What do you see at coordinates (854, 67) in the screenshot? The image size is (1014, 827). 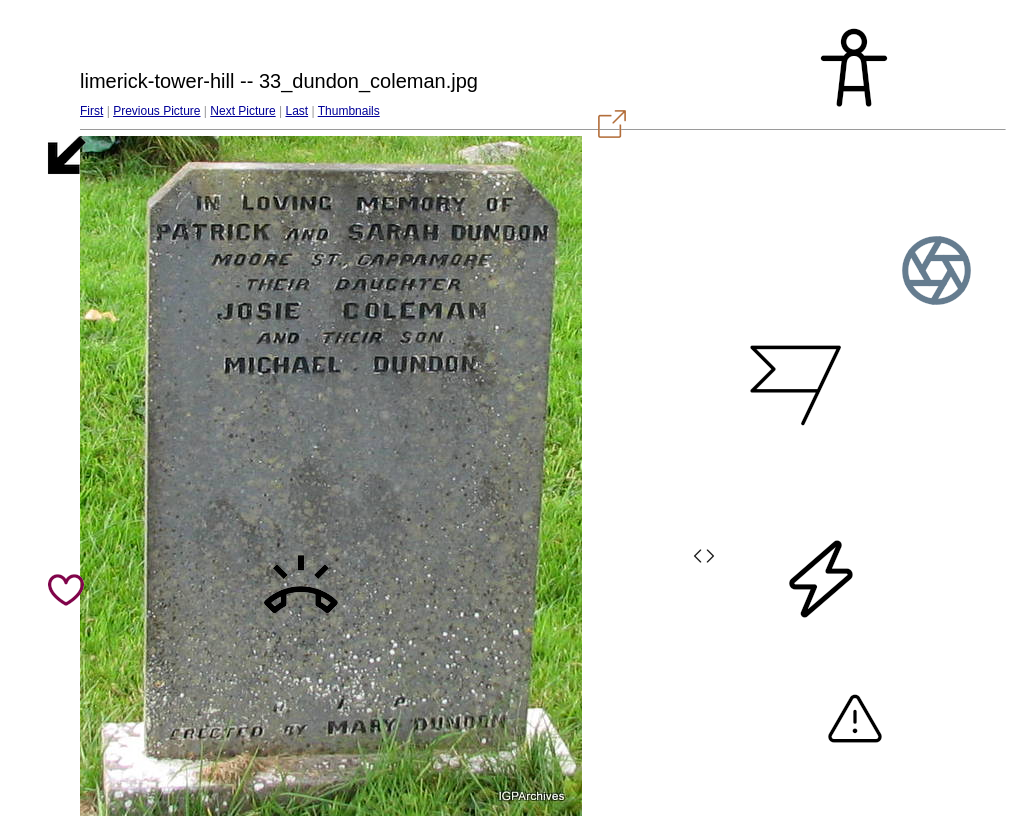 I see `access accessibility settings` at bounding box center [854, 67].